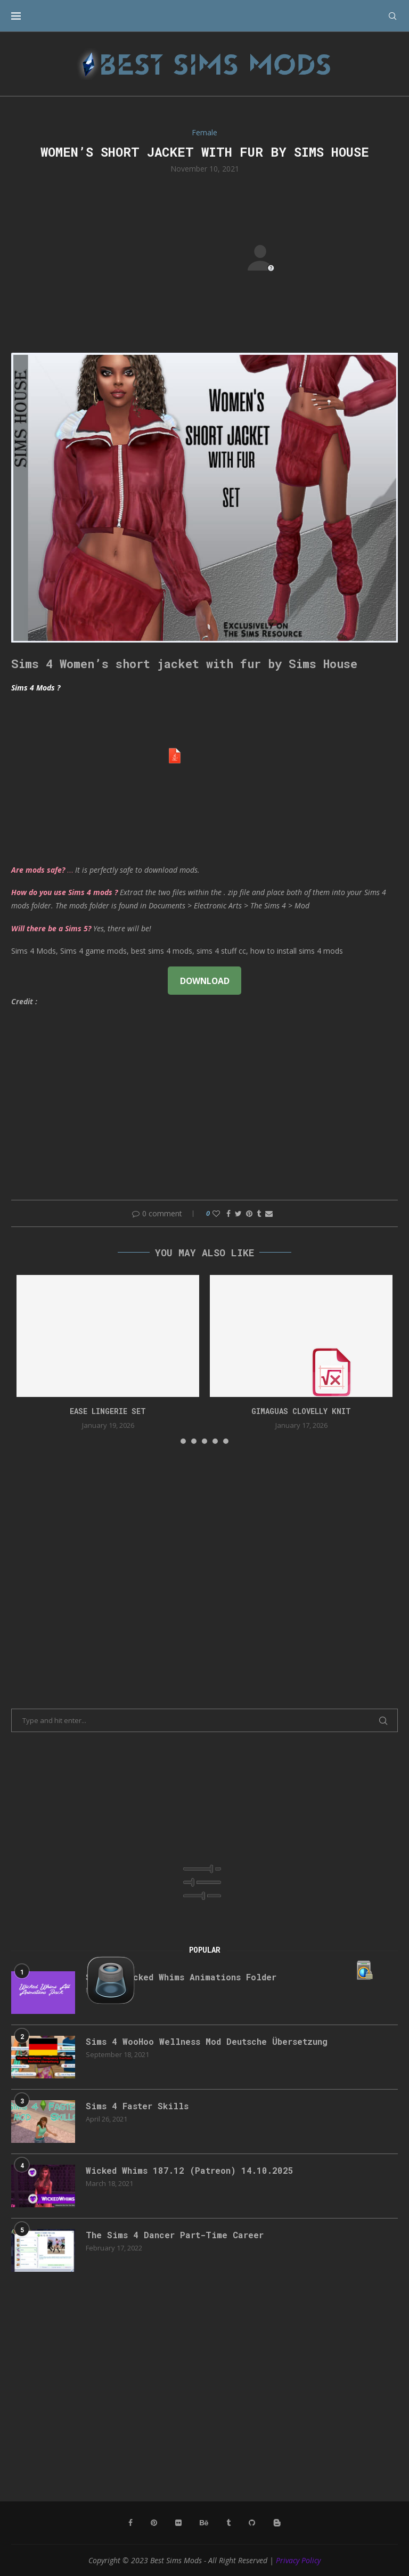 The width and height of the screenshot is (409, 2576). What do you see at coordinates (260, 257) in the screenshot?
I see `unknown or unidentified user account` at bounding box center [260, 257].